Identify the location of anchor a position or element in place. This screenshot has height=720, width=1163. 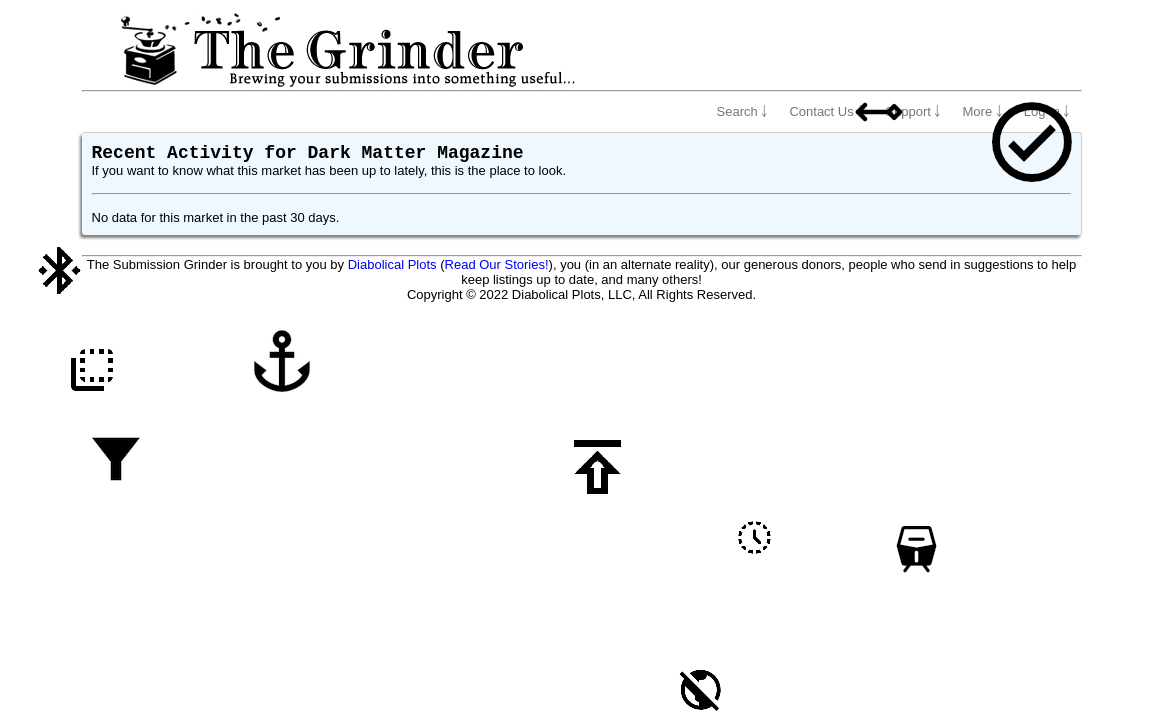
(282, 361).